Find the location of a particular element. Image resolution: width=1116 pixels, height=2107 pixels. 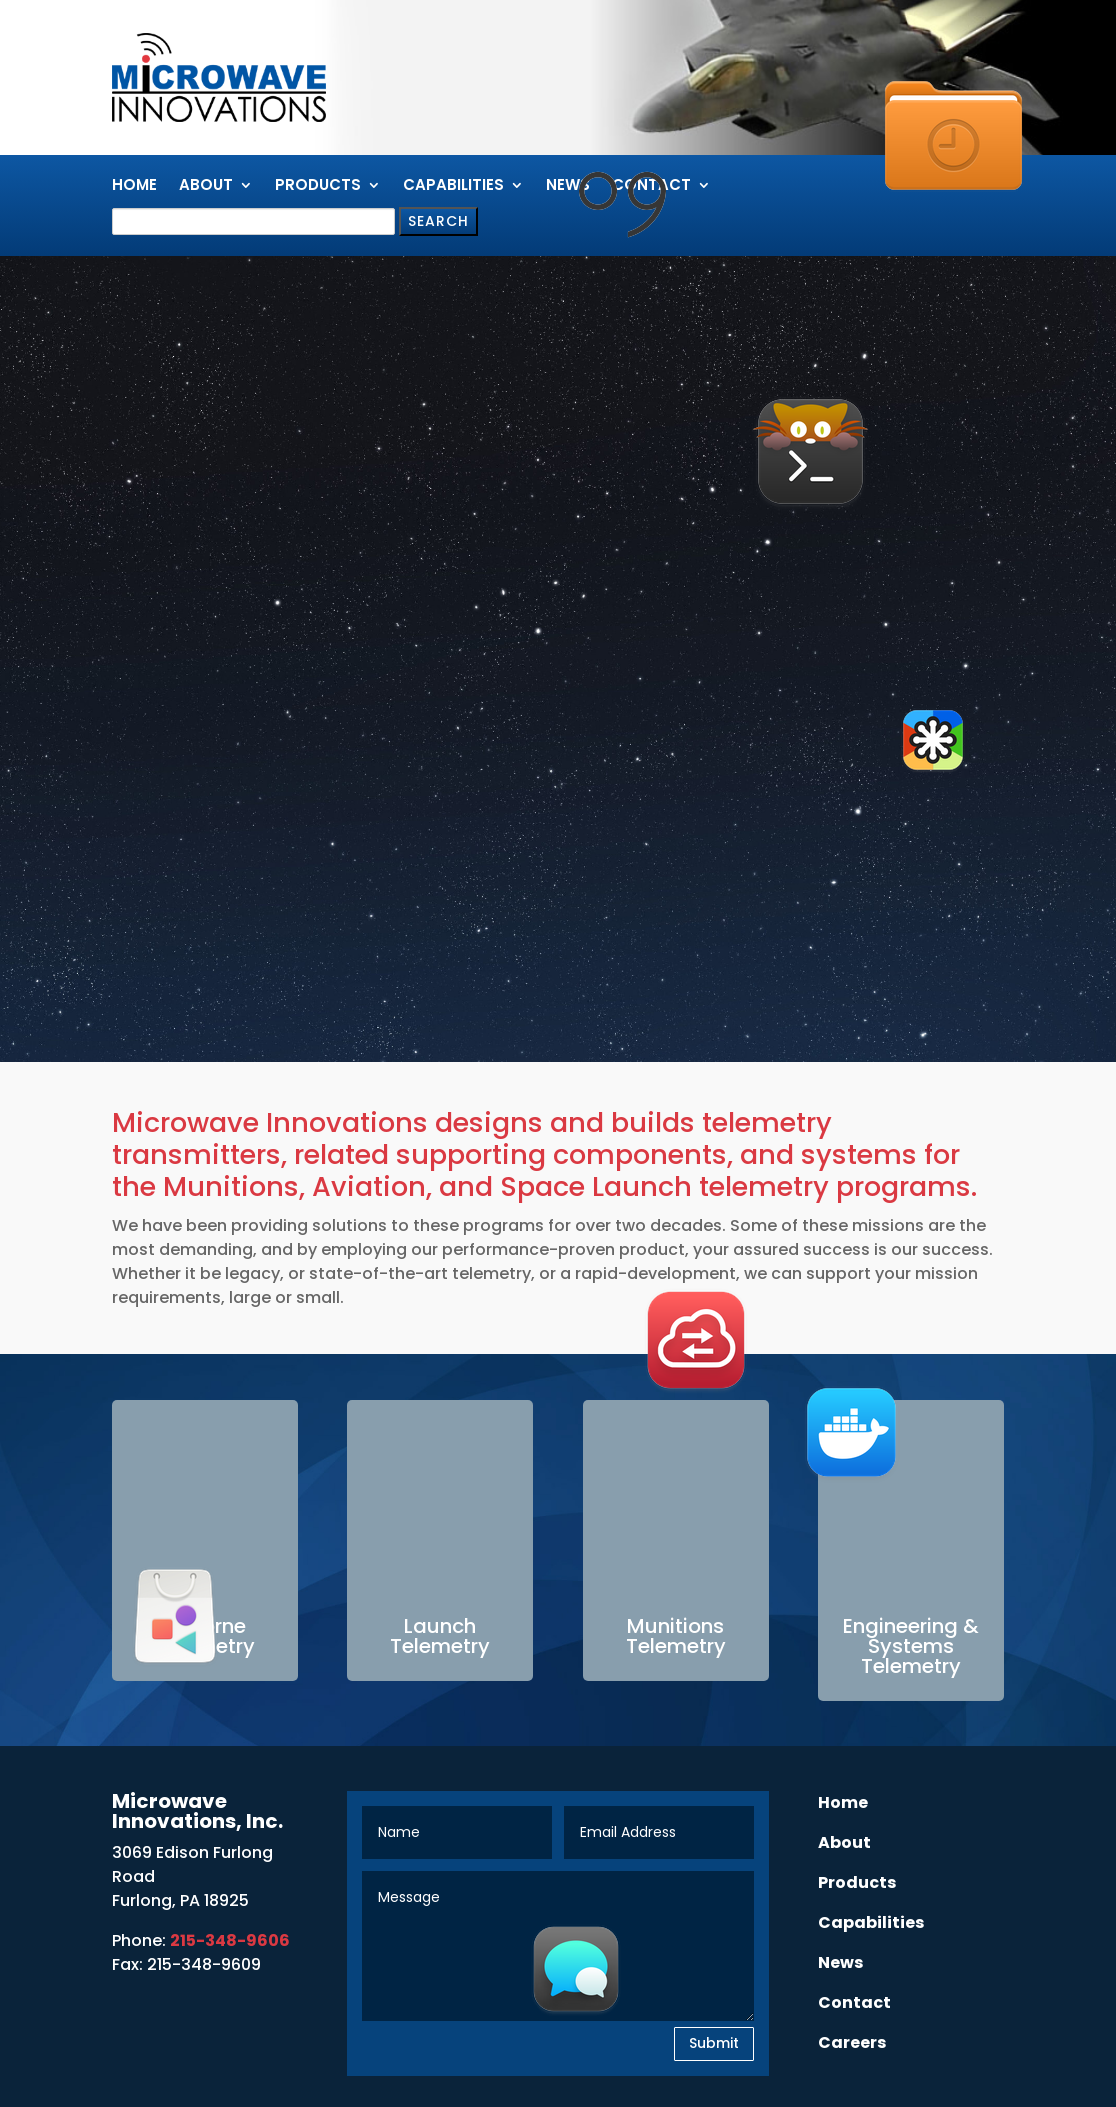

open fractal messaging app is located at coordinates (576, 1969).